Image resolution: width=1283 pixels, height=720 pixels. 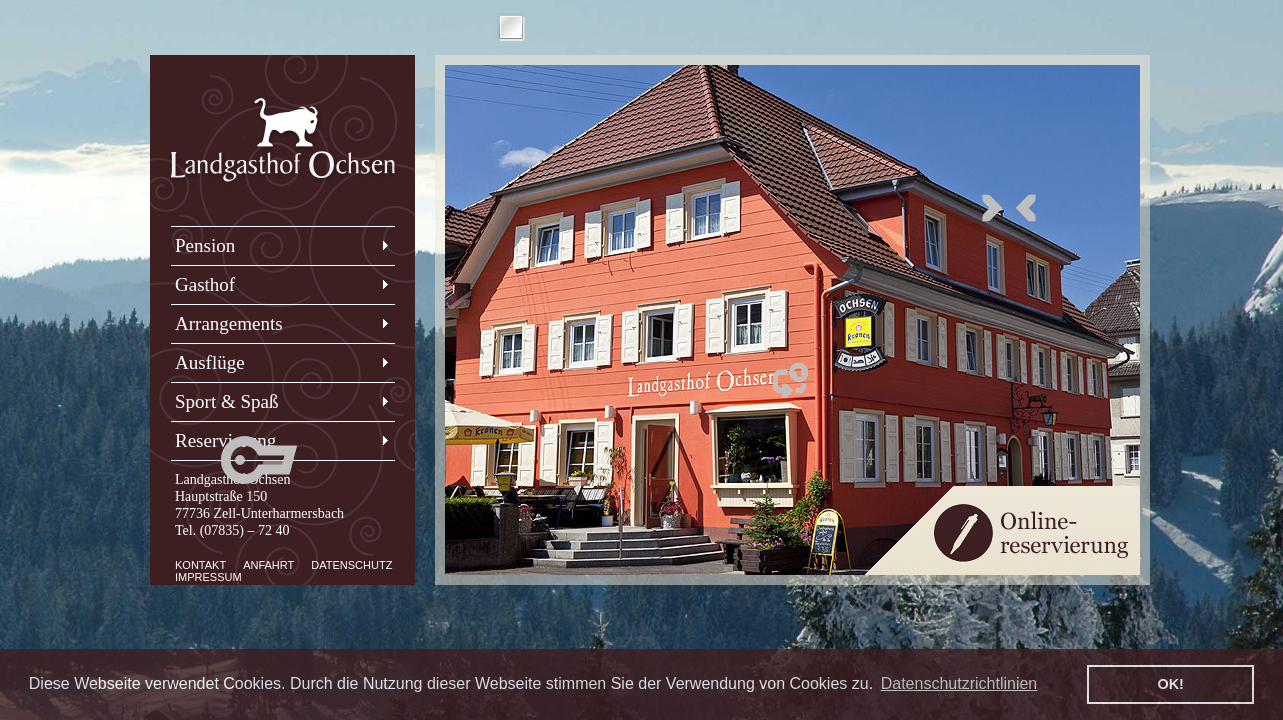 What do you see at coordinates (259, 460) in the screenshot?
I see `enter password to continue` at bounding box center [259, 460].